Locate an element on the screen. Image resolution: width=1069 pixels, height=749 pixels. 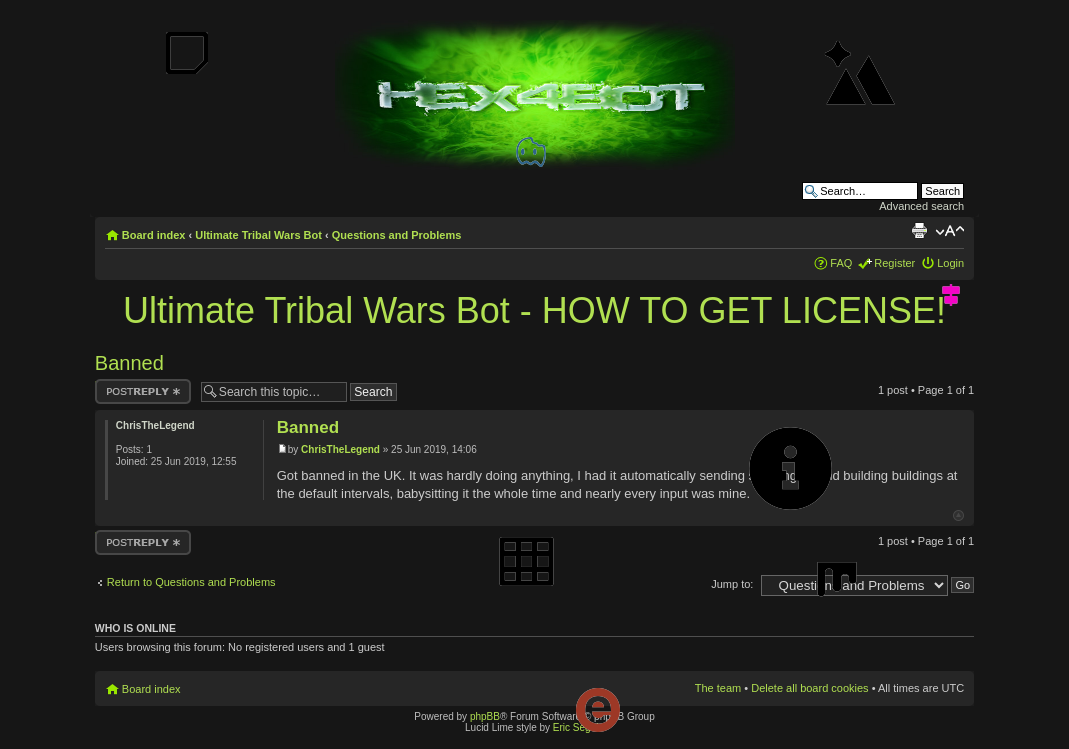
Mix social bookmarking platform logo is located at coordinates (837, 579).